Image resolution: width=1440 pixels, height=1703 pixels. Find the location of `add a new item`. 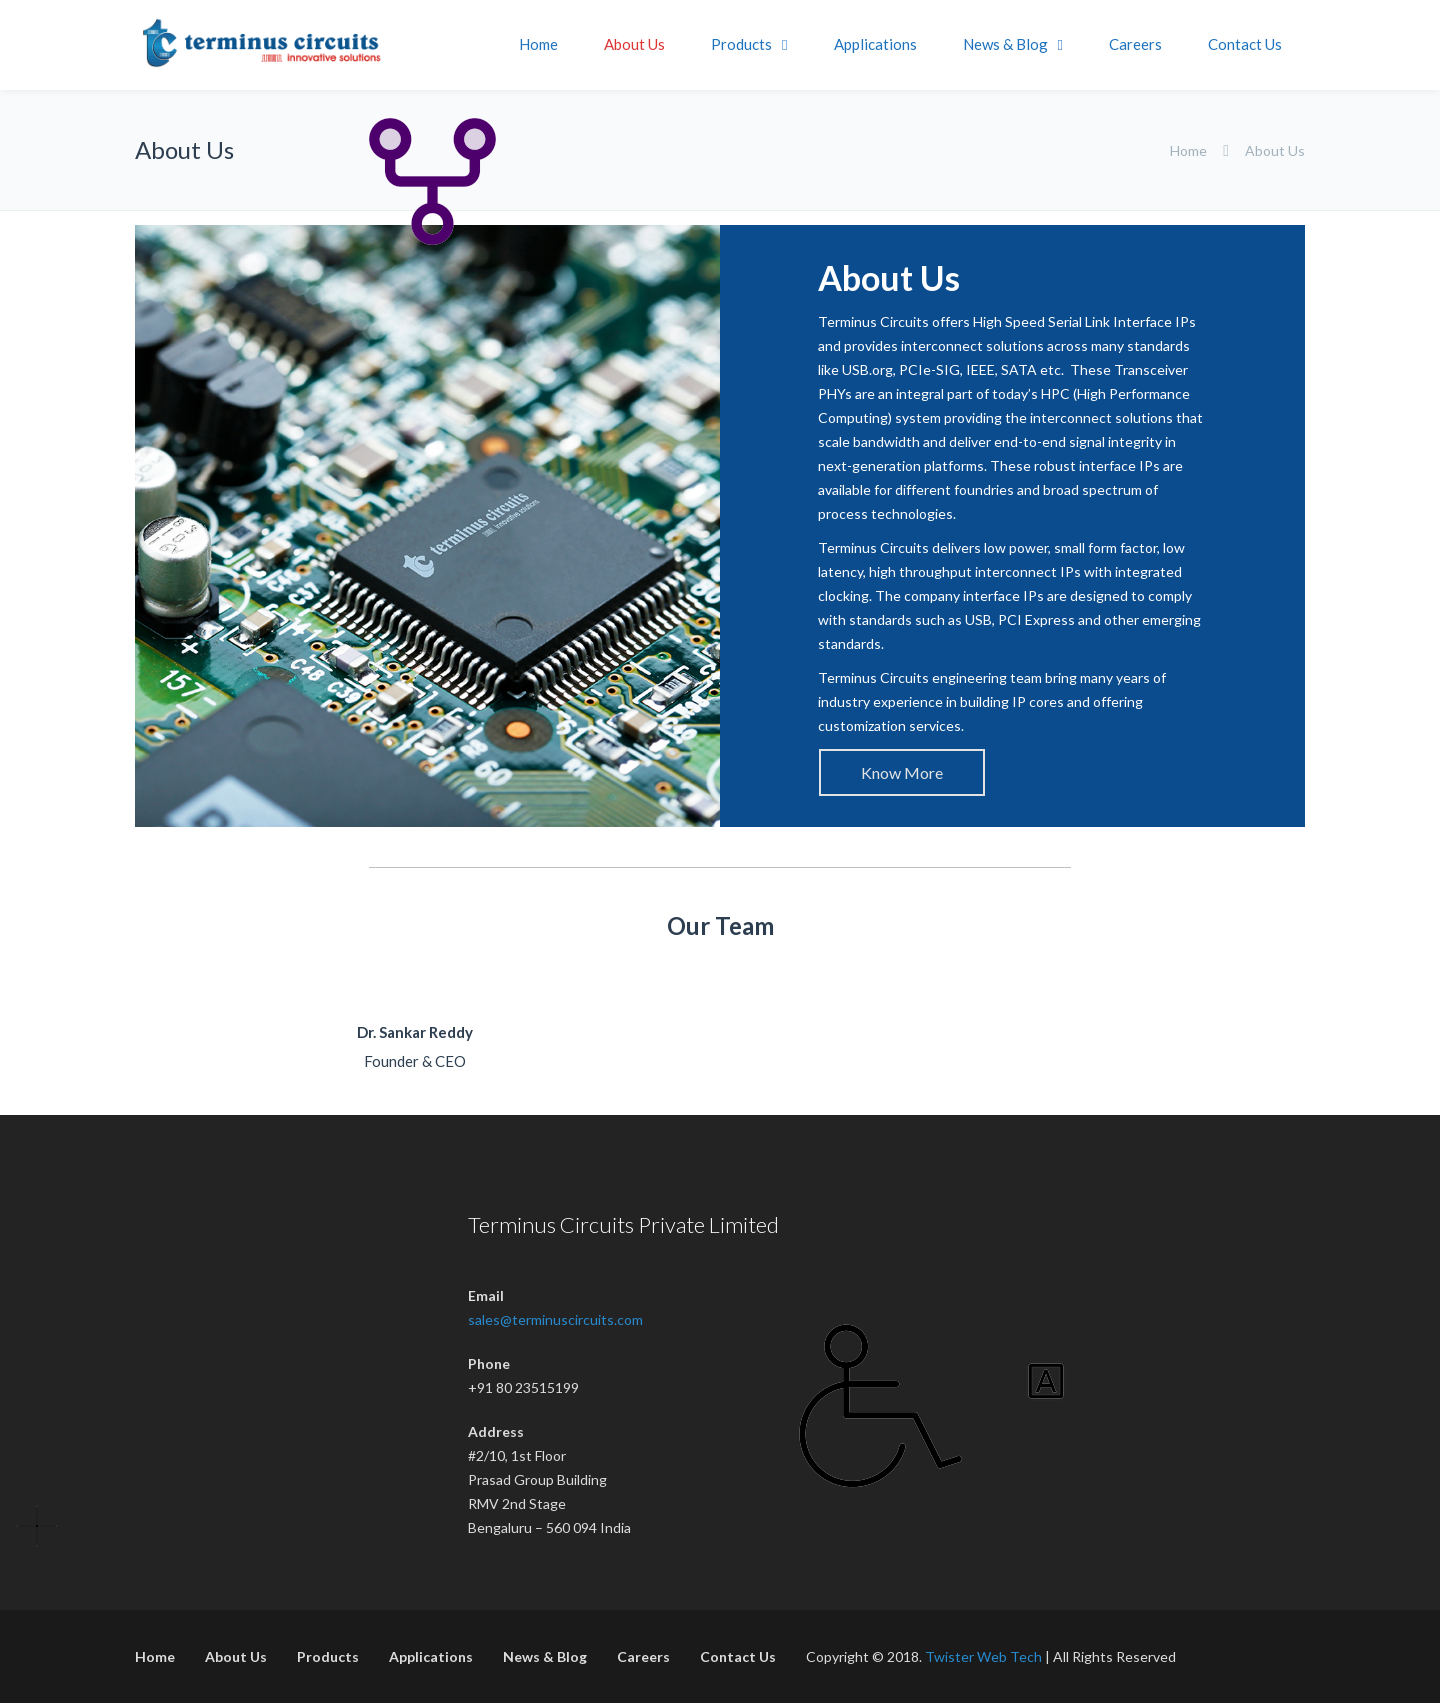

add a new item is located at coordinates (37, 1526).